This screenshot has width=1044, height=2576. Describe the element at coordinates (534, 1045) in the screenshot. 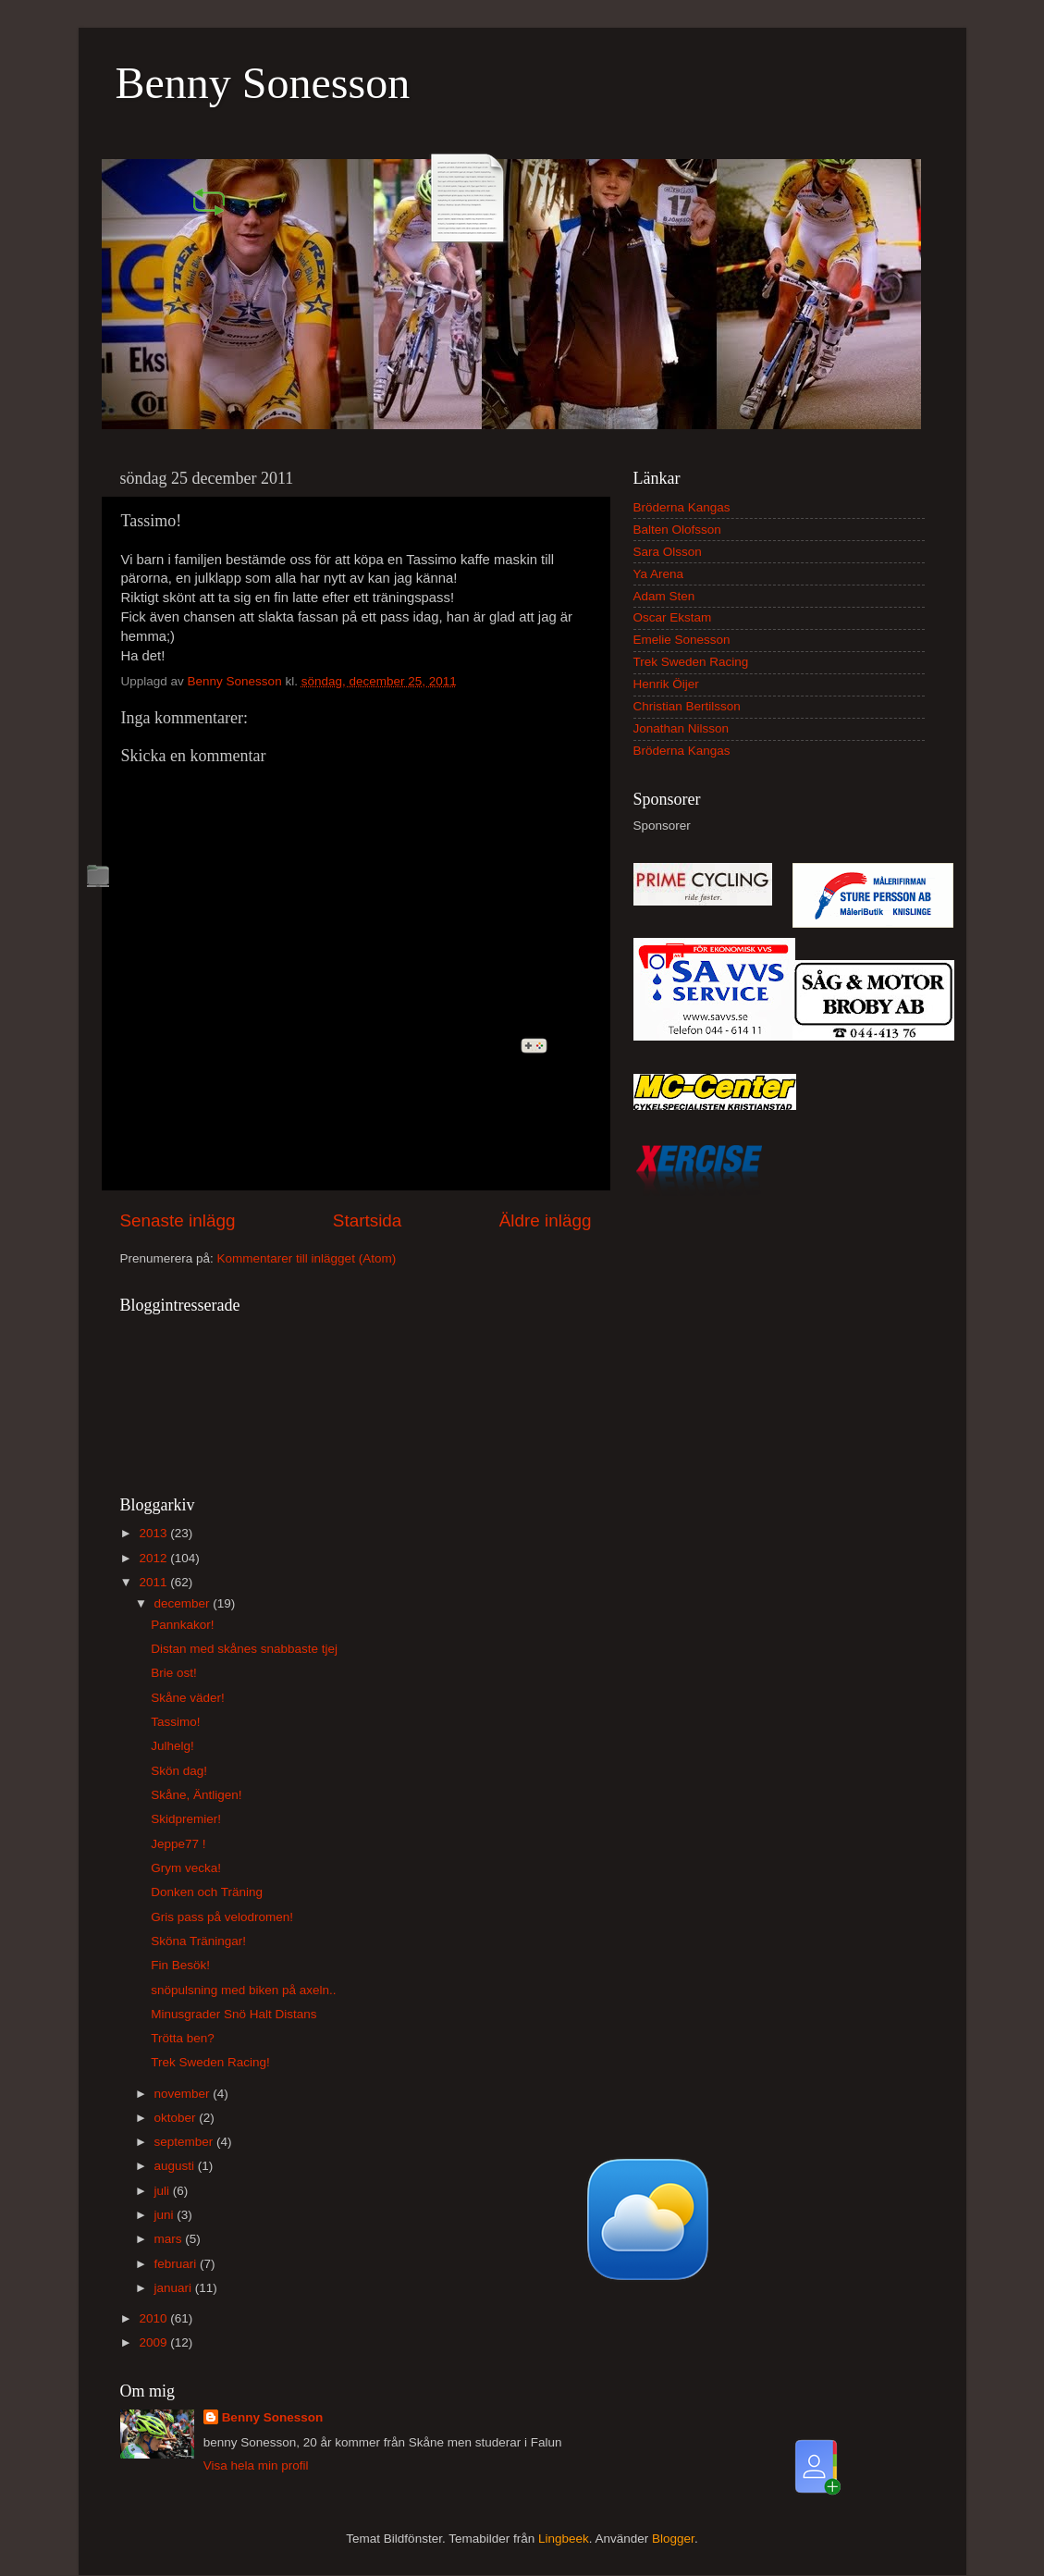

I see `open games and entertainment apps` at that location.